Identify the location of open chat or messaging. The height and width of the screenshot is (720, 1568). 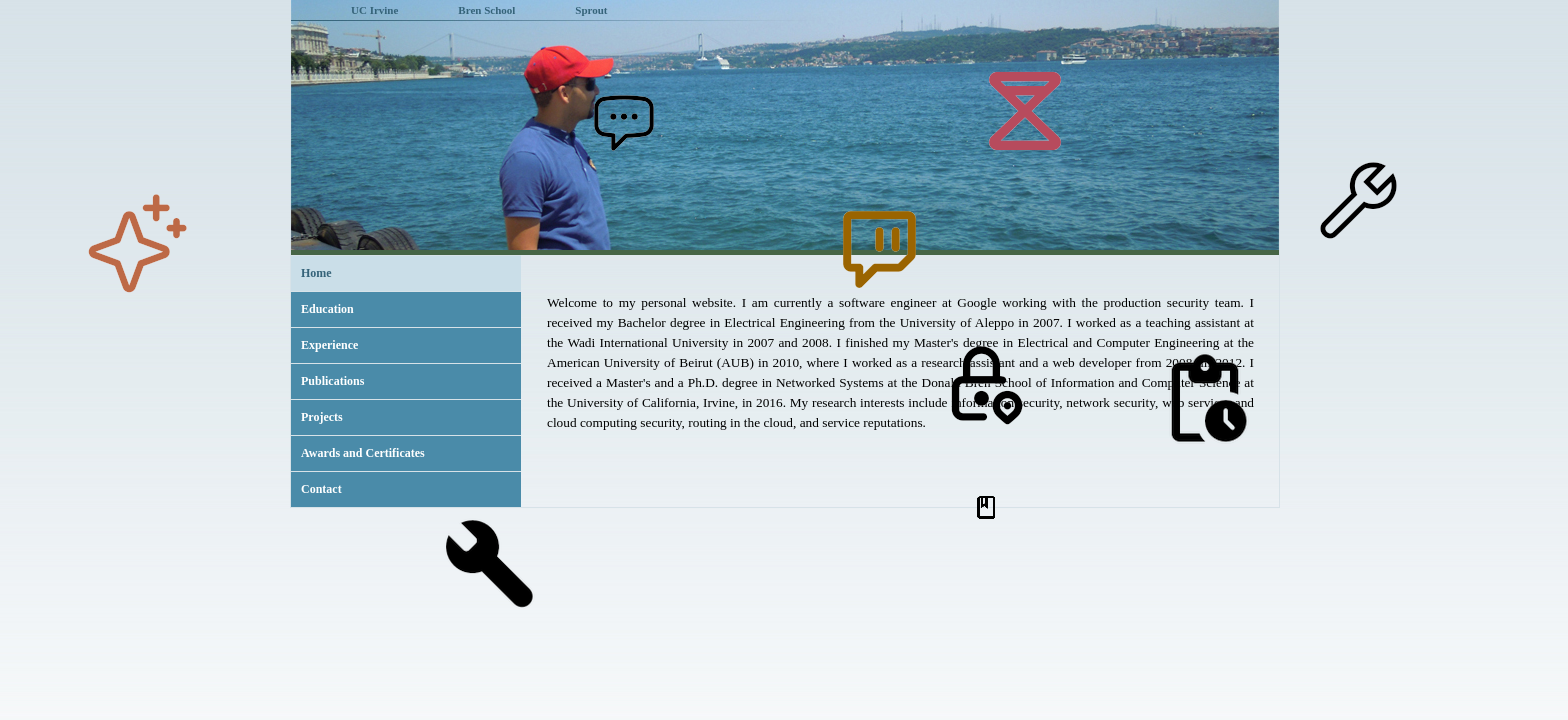
(624, 123).